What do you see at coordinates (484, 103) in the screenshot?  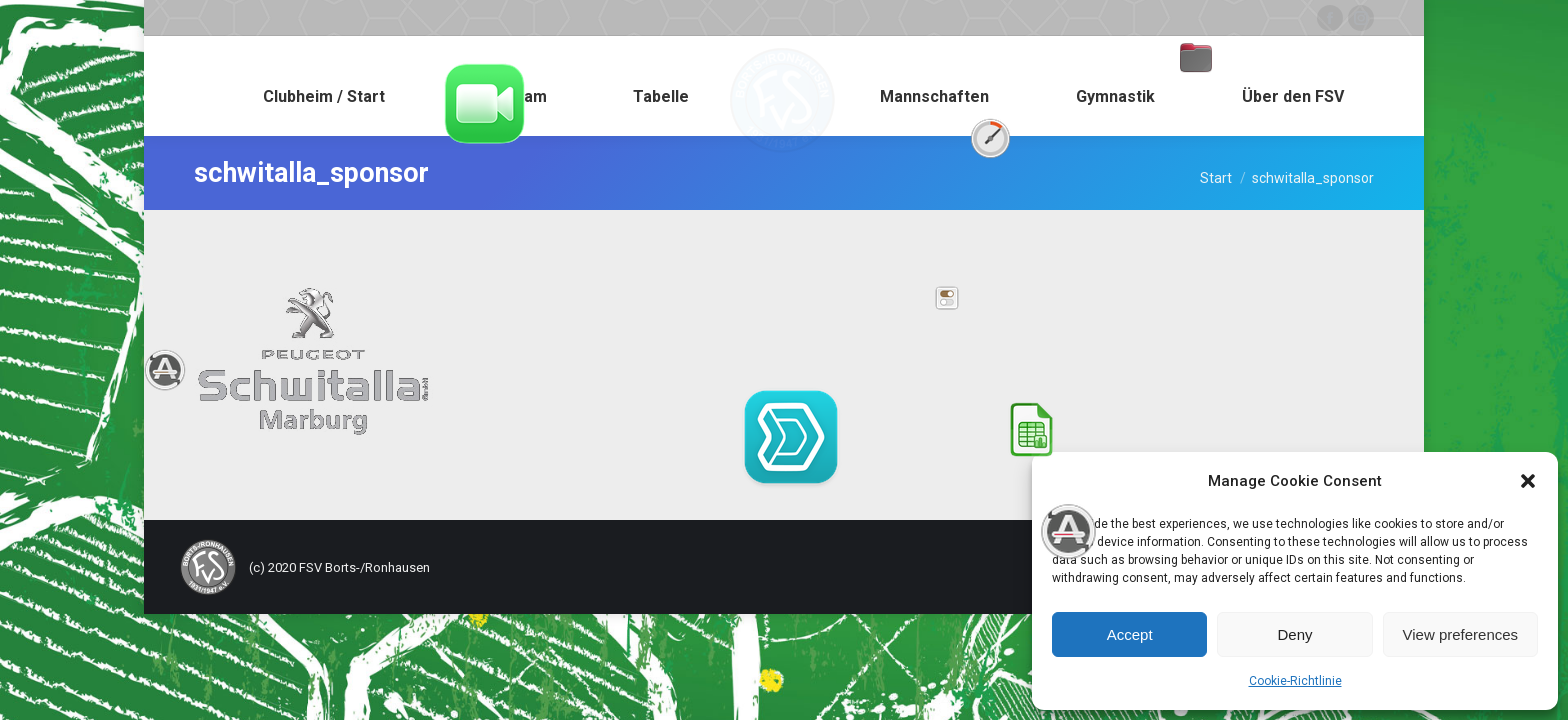 I see `open FaceTime to start a video call` at bounding box center [484, 103].